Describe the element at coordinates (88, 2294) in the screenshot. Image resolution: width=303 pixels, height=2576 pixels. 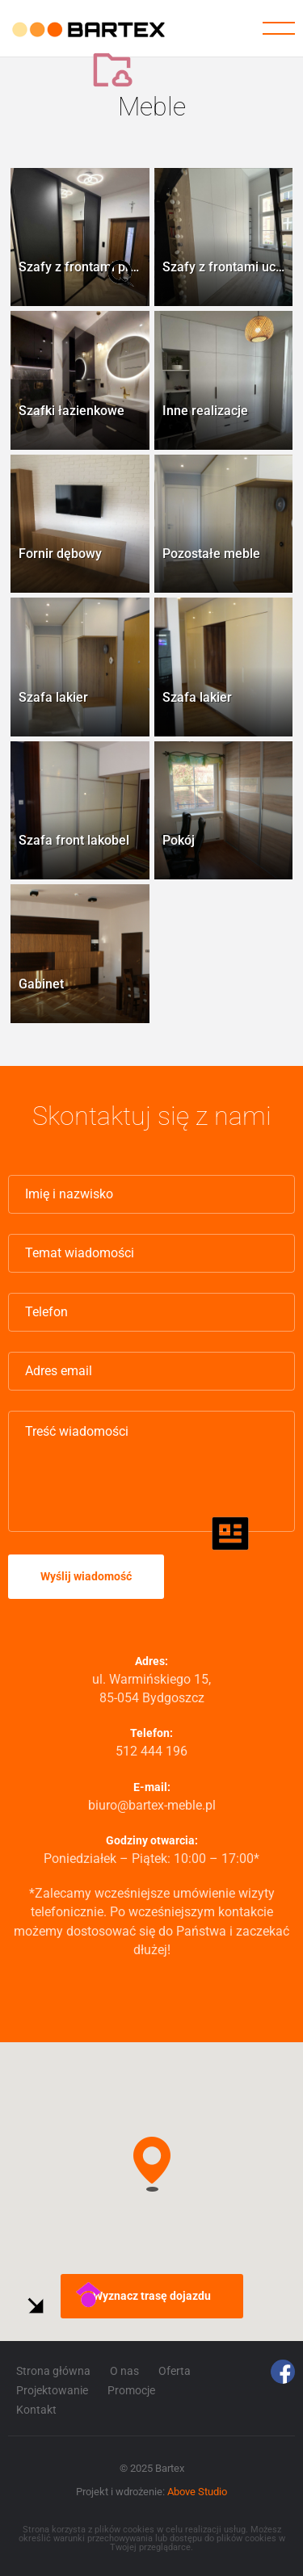
I see `link to google scholar profile` at that location.